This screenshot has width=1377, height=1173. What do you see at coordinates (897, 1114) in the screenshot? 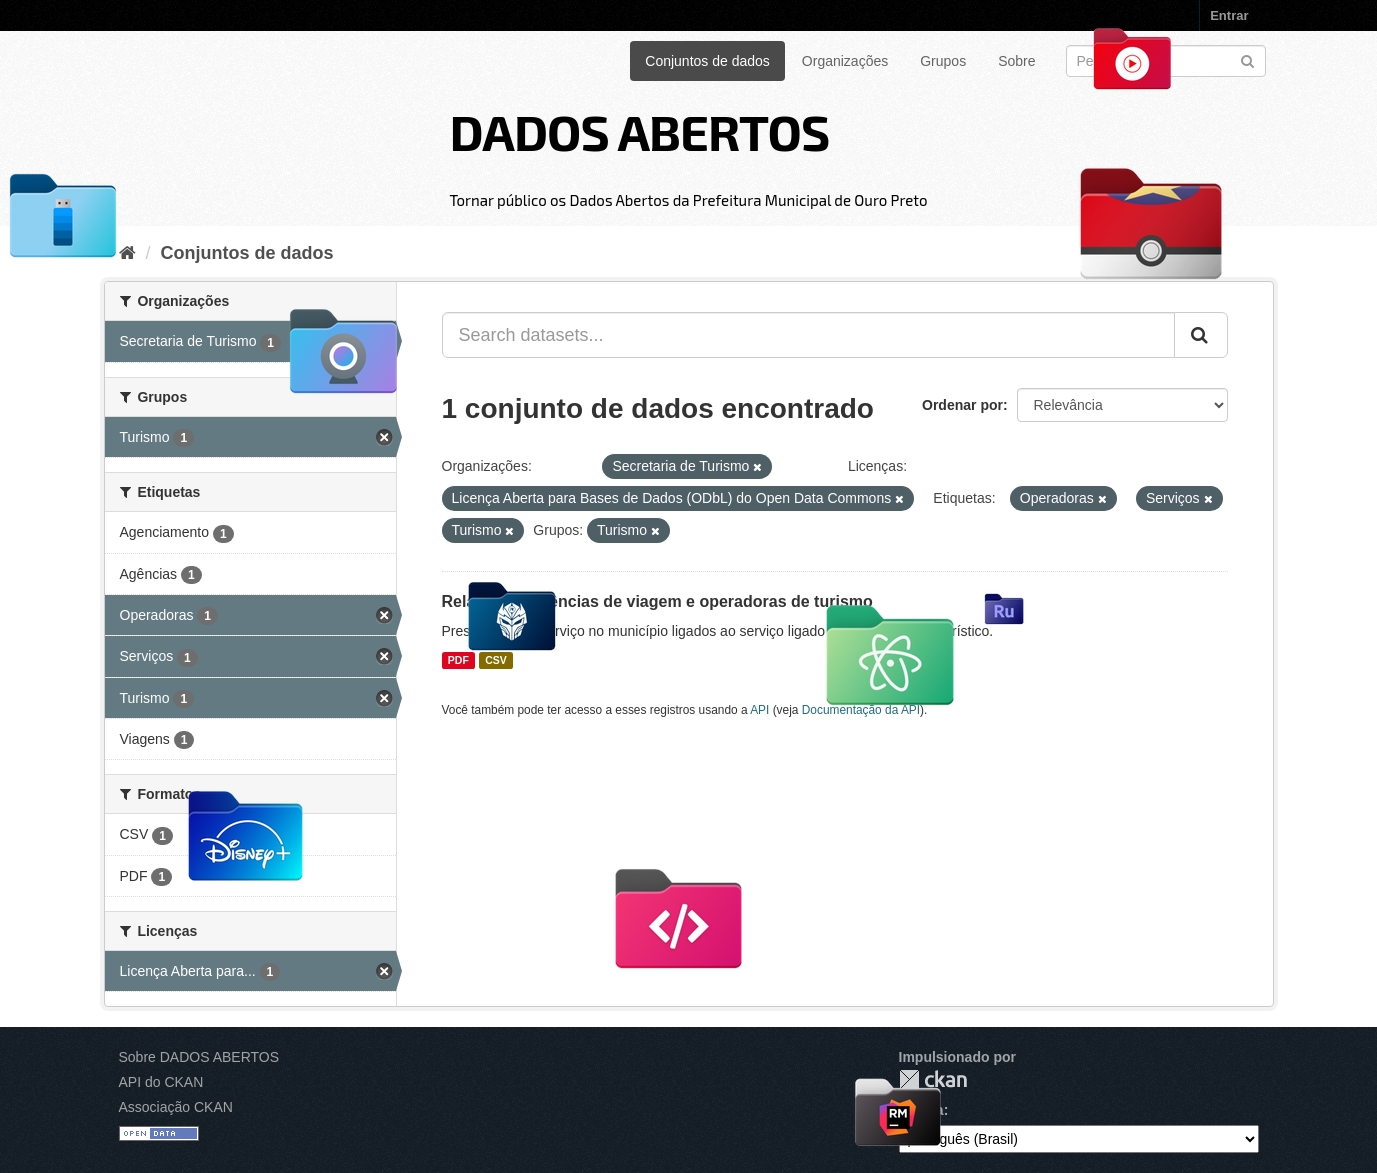
I see `open rubymine project folder` at bounding box center [897, 1114].